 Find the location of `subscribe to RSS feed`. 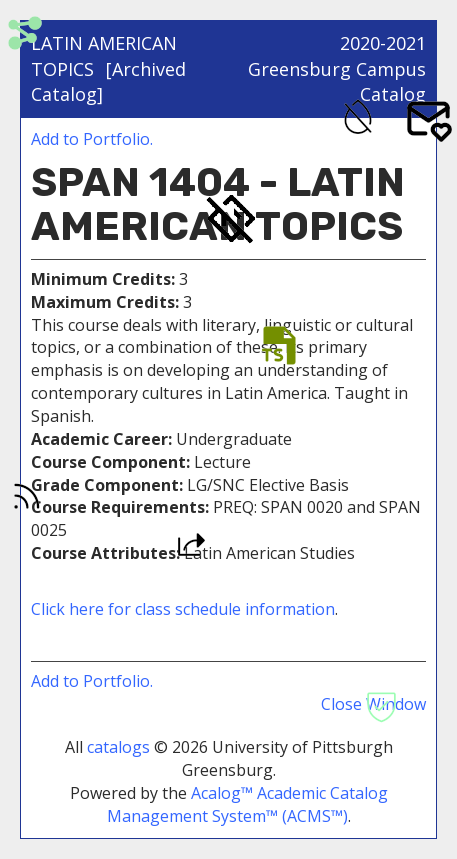

subscribe to RSS feed is located at coordinates (25, 498).